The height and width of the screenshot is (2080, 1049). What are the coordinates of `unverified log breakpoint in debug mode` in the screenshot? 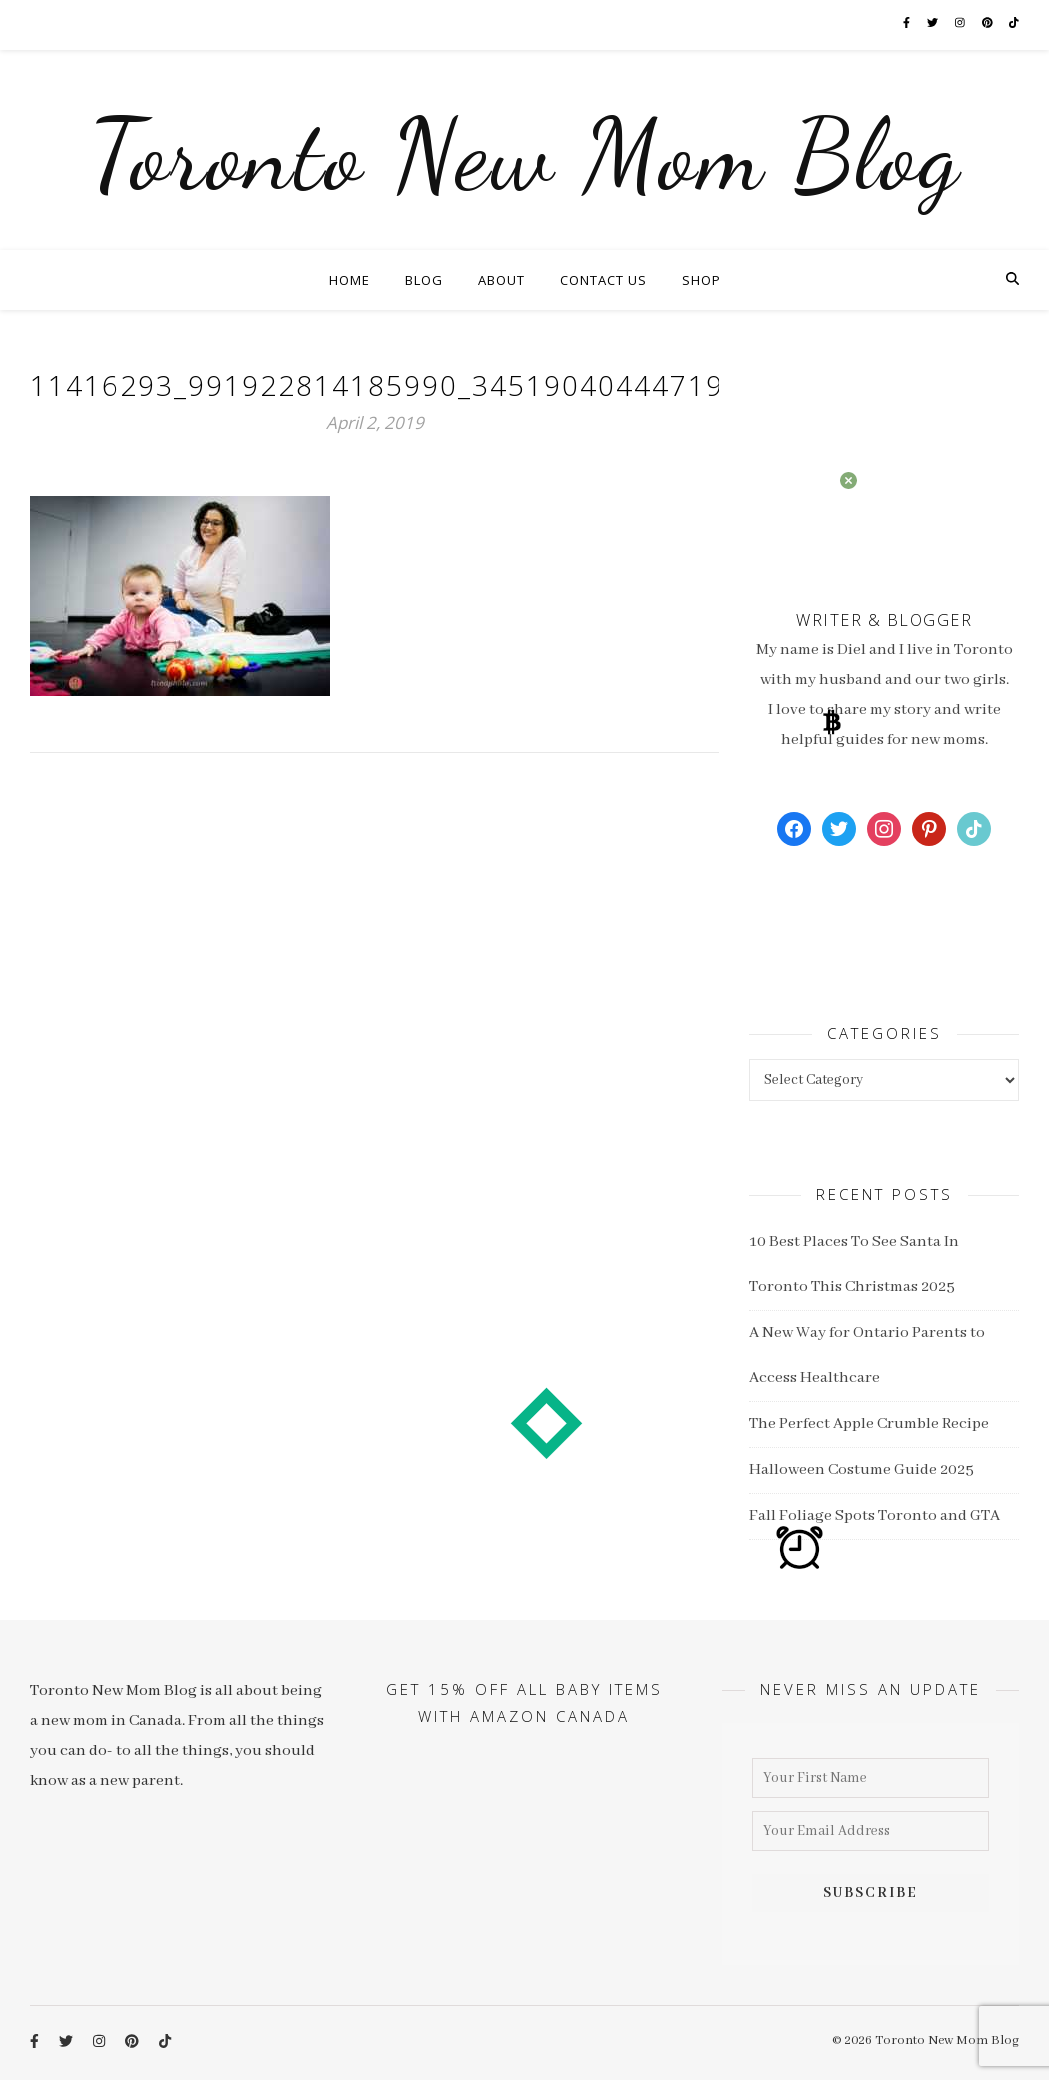 It's located at (546, 1423).